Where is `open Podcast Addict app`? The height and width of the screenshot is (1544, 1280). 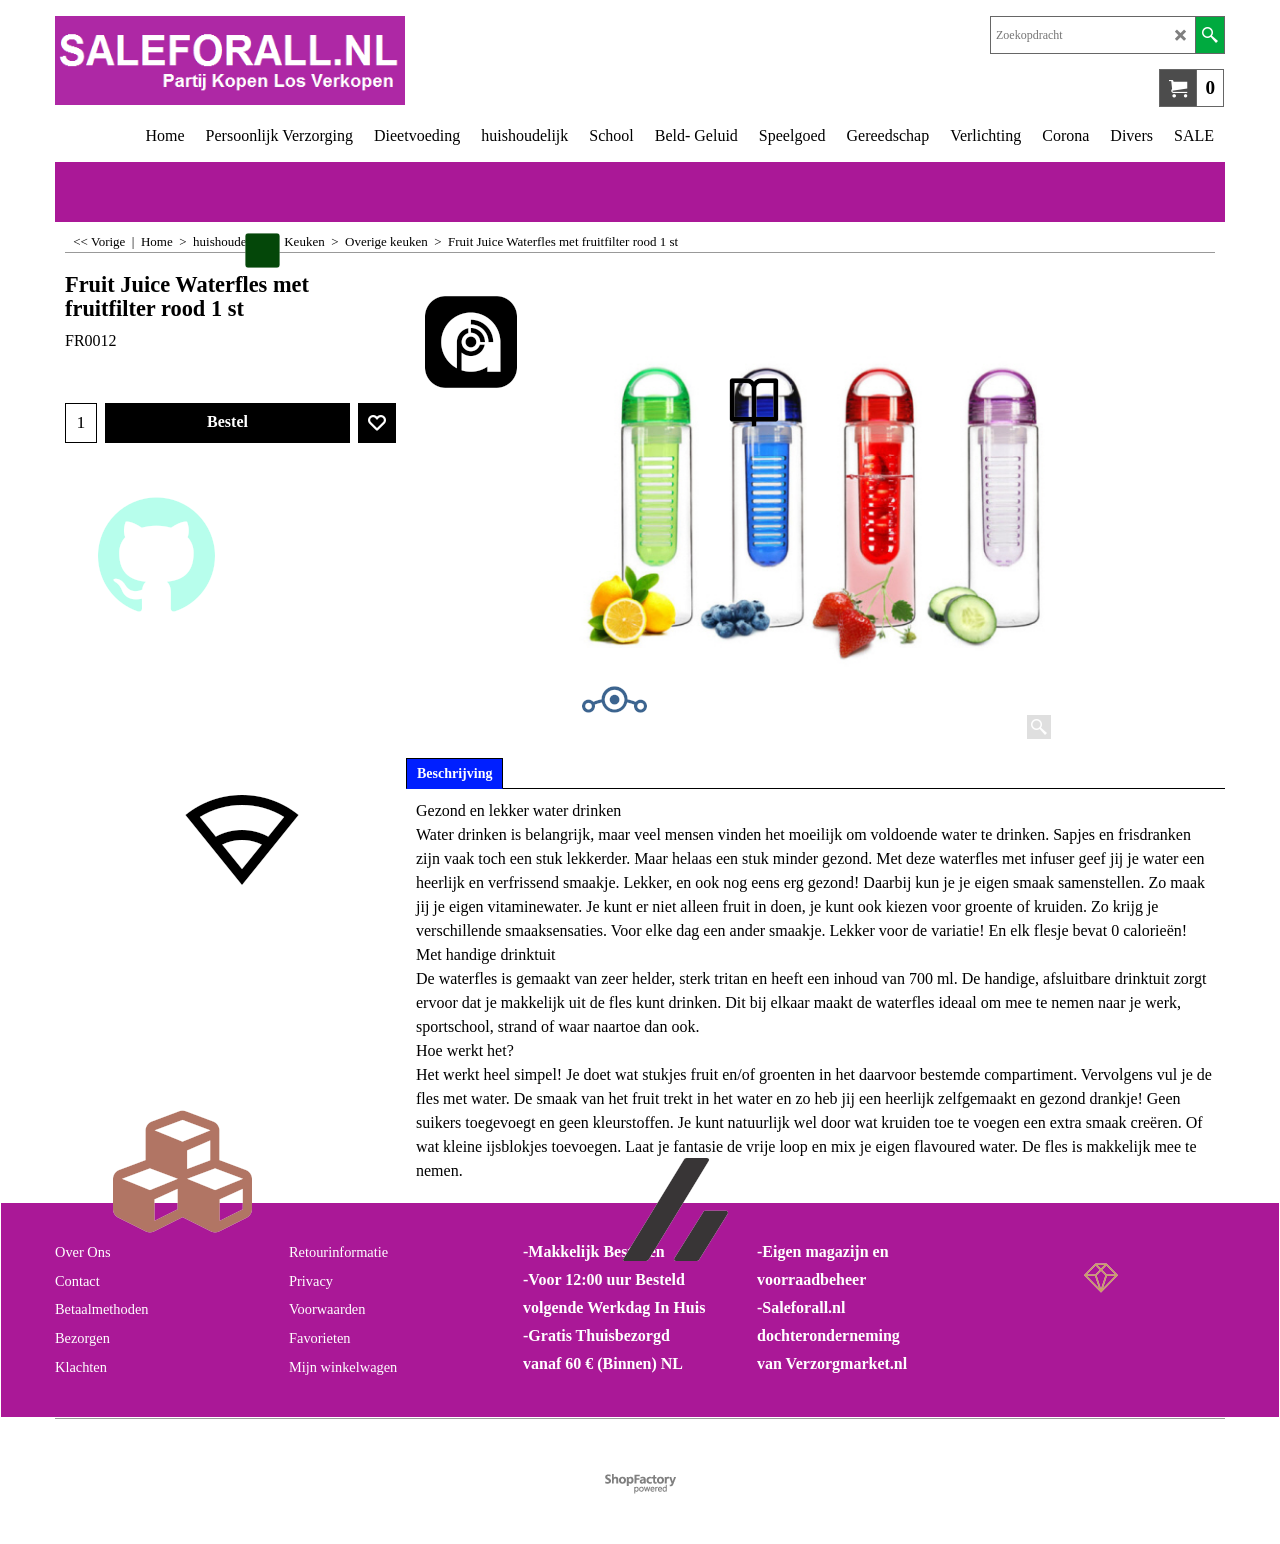 open Podcast Addict app is located at coordinates (471, 342).